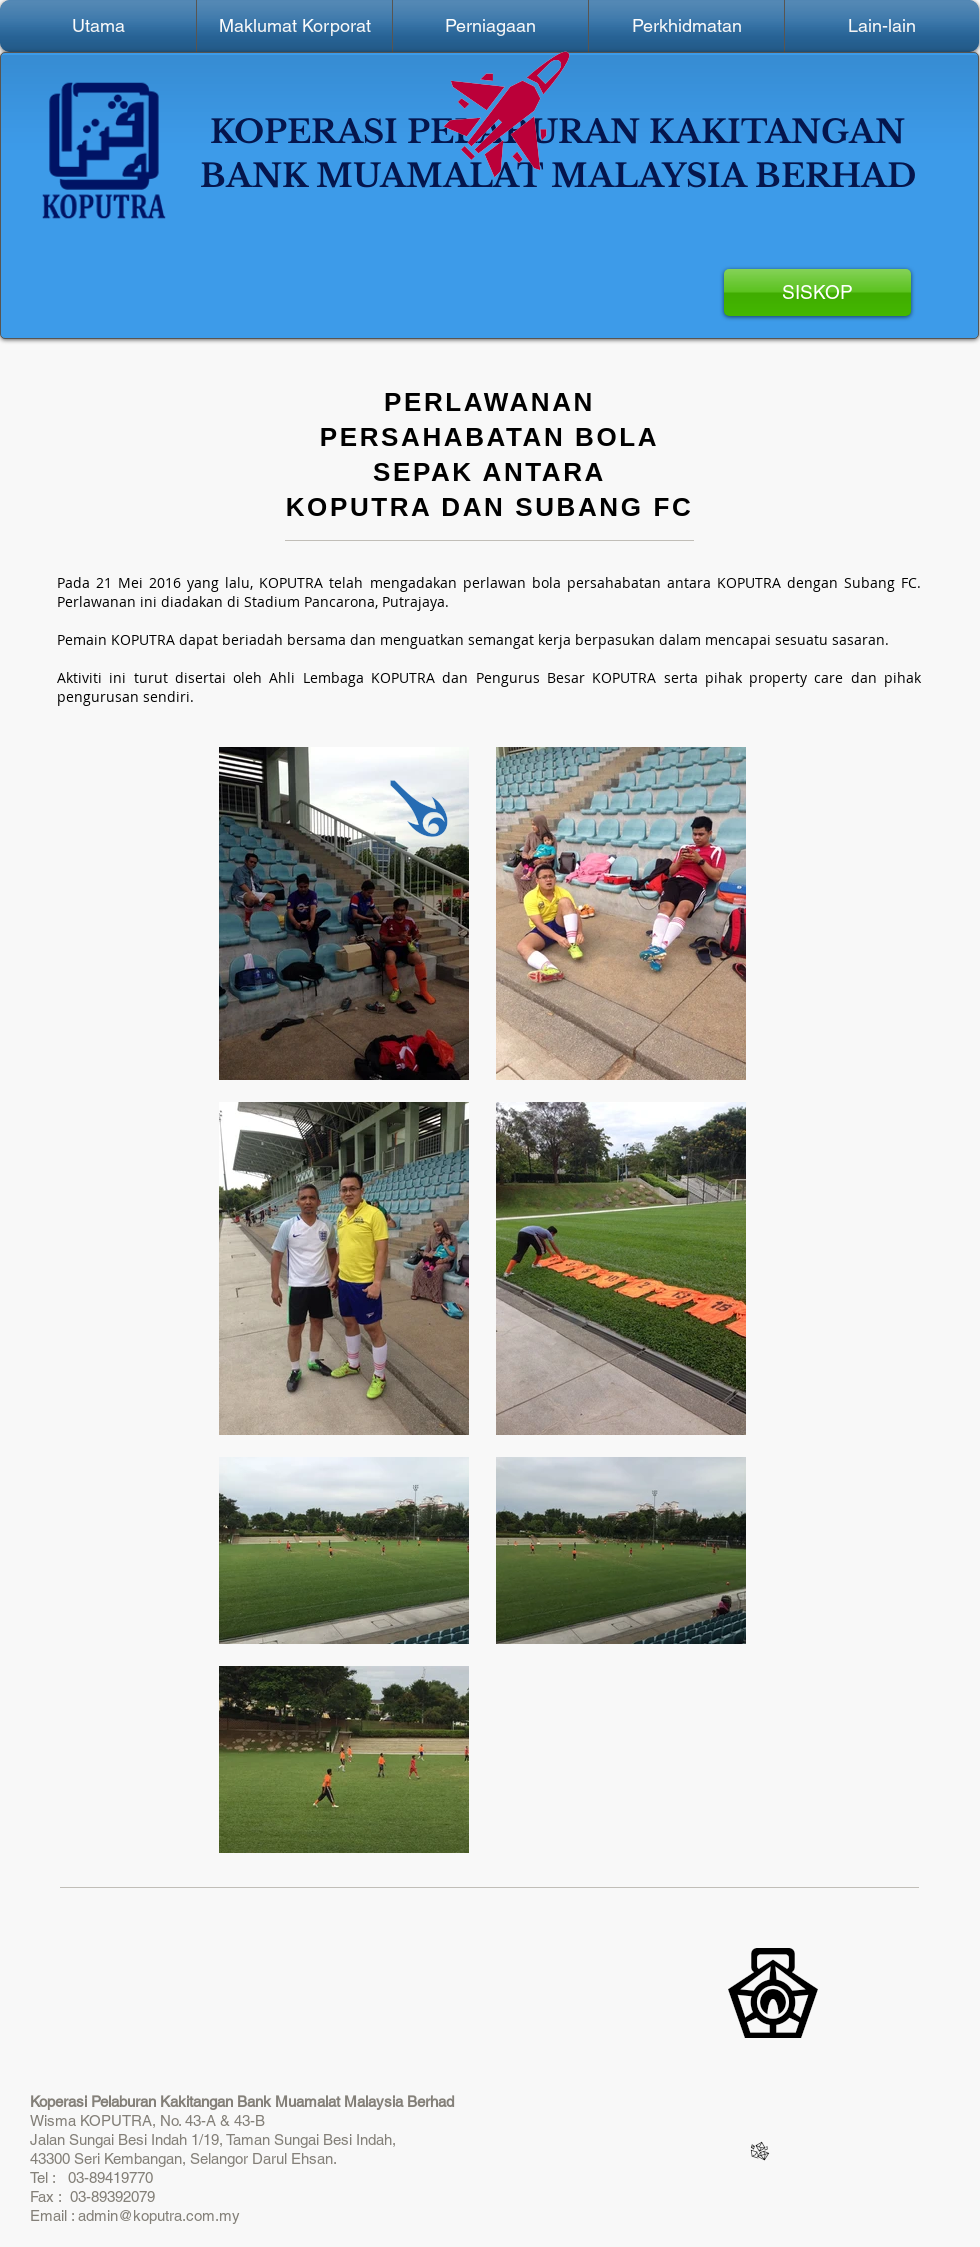 Image resolution: width=980 pixels, height=2247 pixels. Describe the element at coordinates (506, 114) in the screenshot. I see `military or combat game mode` at that location.